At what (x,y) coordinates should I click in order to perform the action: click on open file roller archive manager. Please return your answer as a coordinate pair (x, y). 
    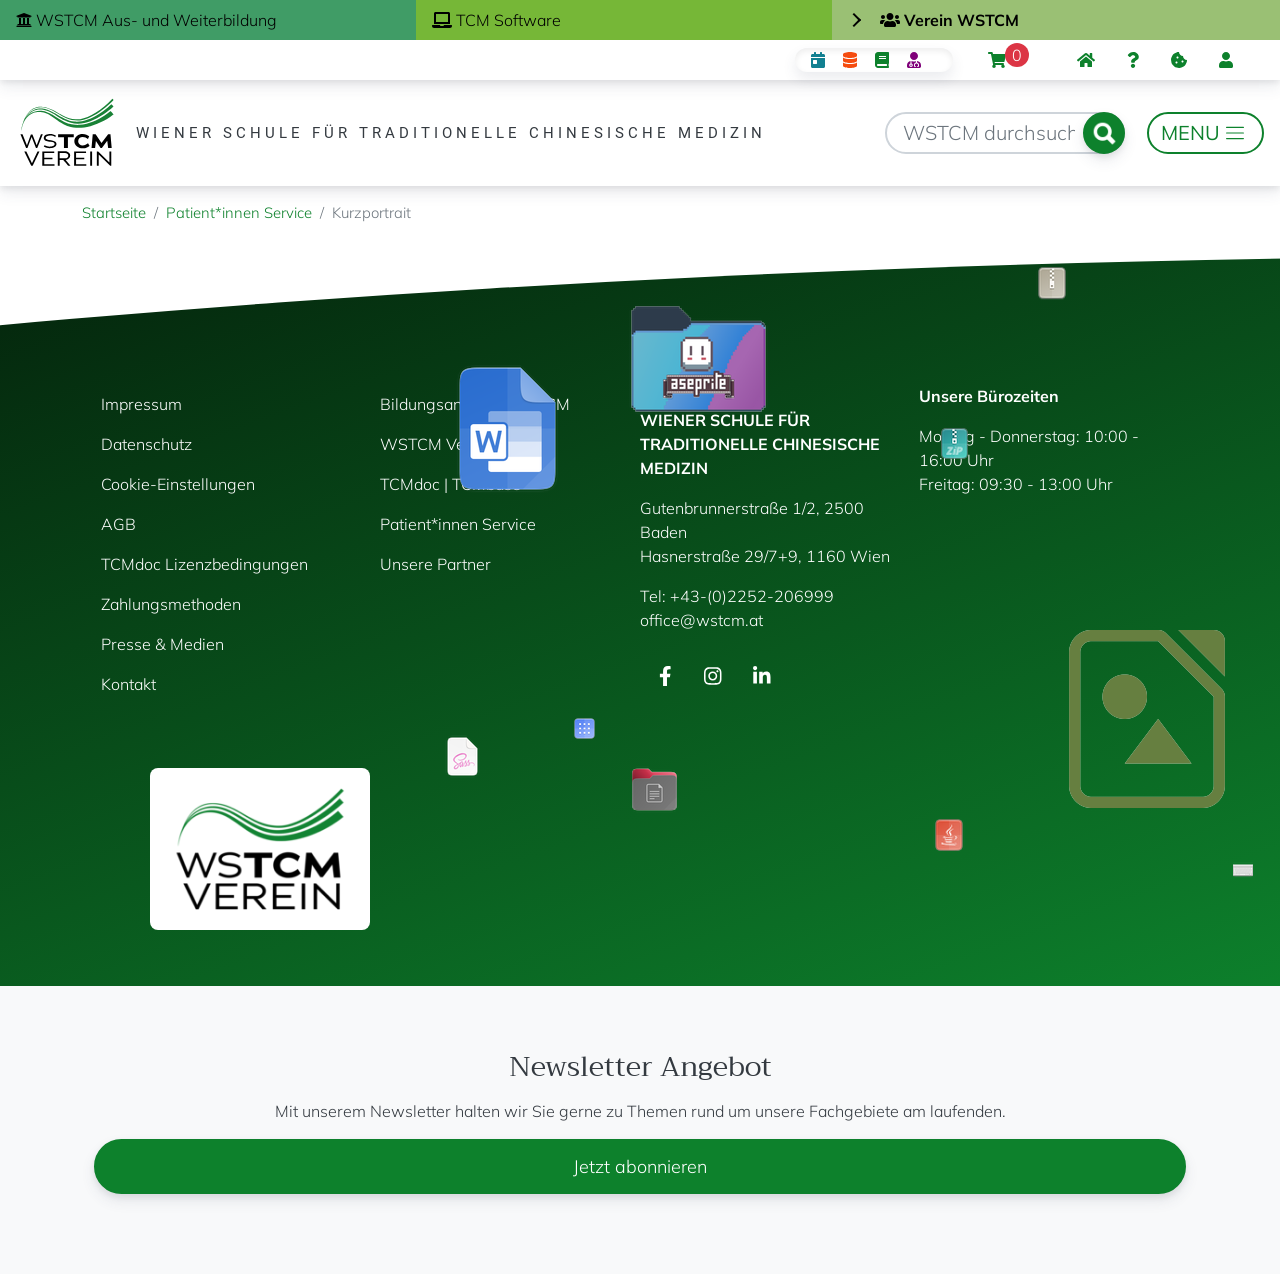
    Looking at the image, I should click on (1052, 283).